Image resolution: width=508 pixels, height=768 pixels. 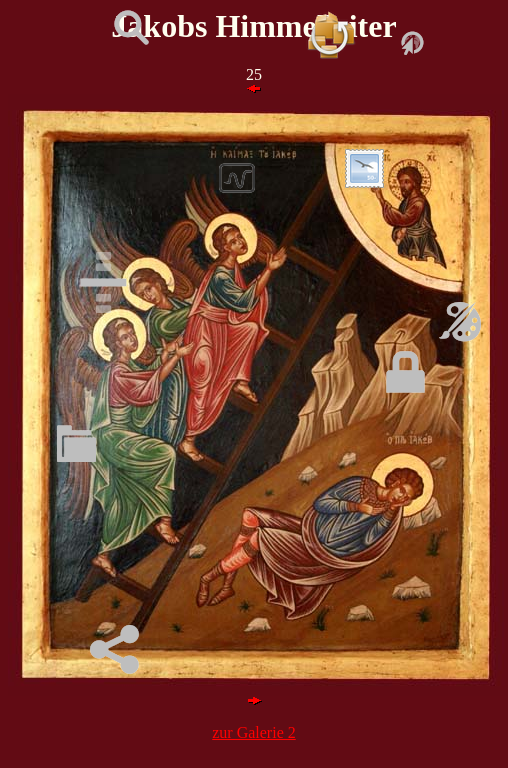 I want to click on send an email message, so click(x=364, y=169).